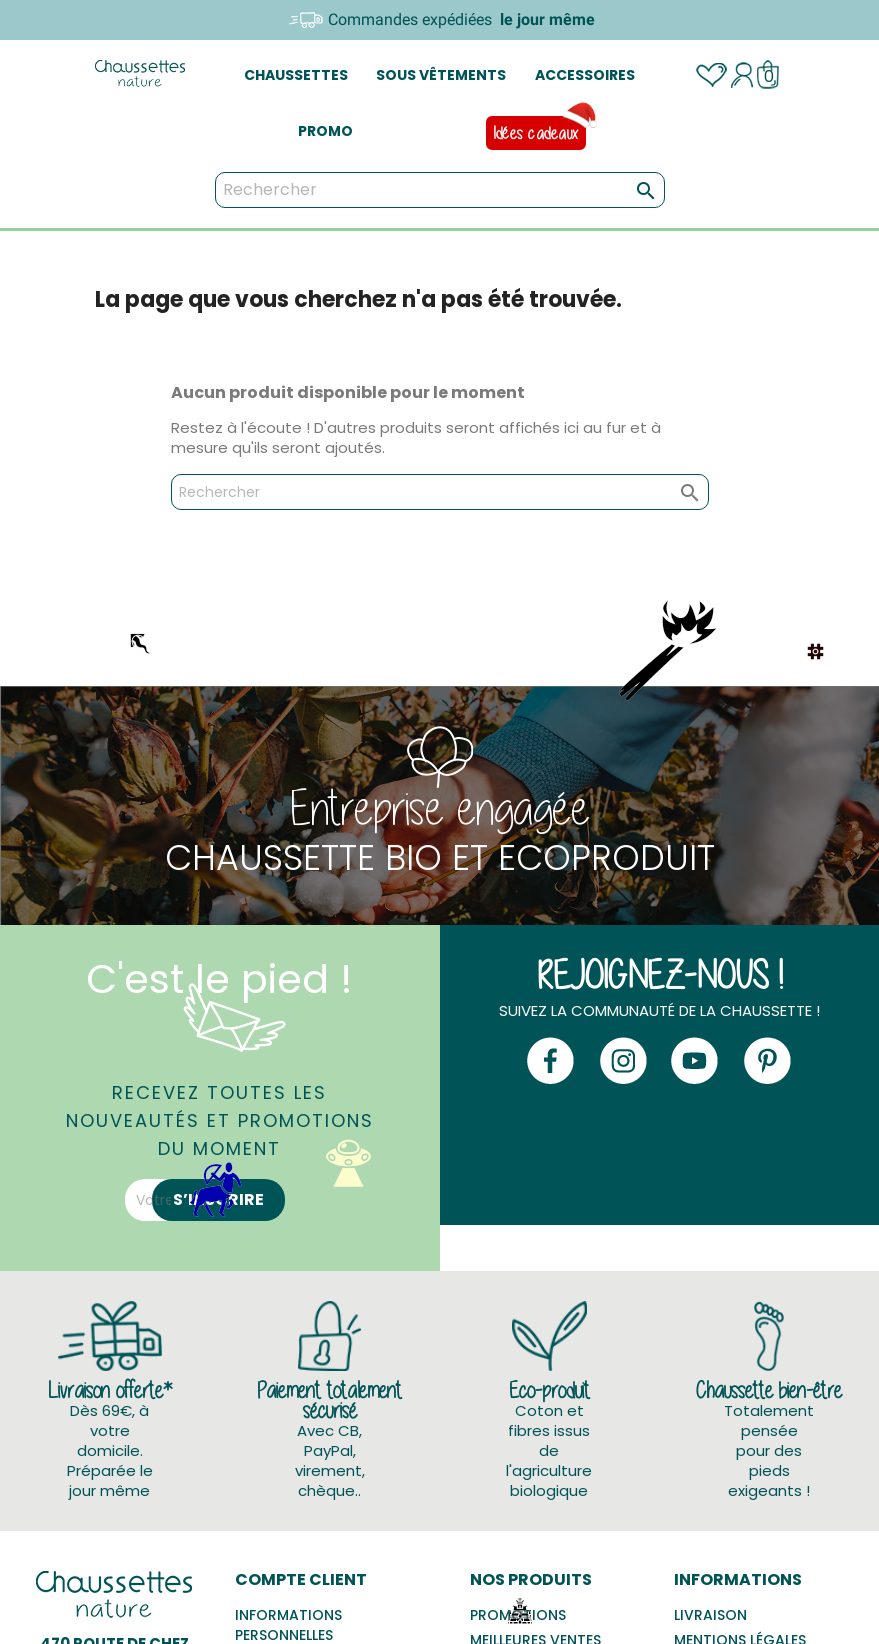 Image resolution: width=879 pixels, height=1644 pixels. I want to click on select centaur character or unit, so click(215, 1189).